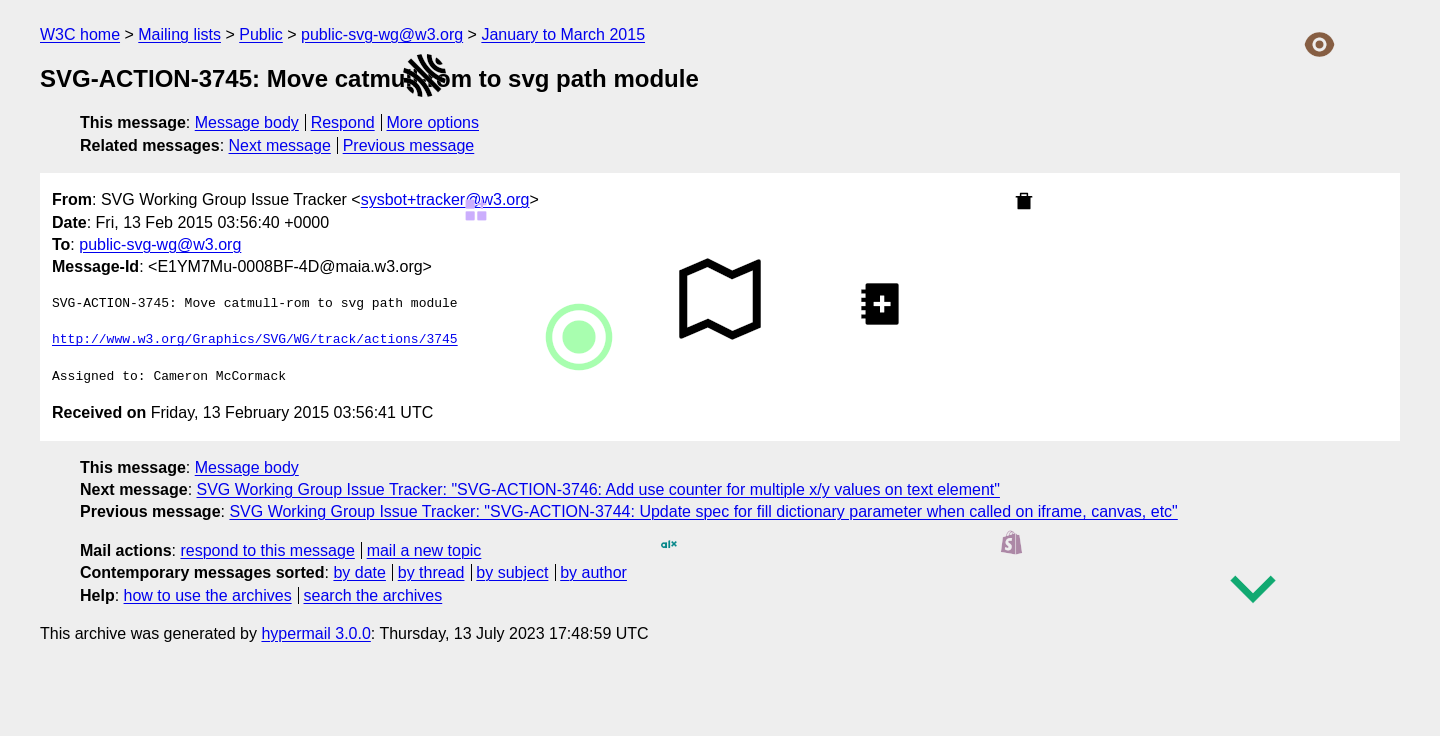  Describe the element at coordinates (720, 299) in the screenshot. I see `view map` at that location.